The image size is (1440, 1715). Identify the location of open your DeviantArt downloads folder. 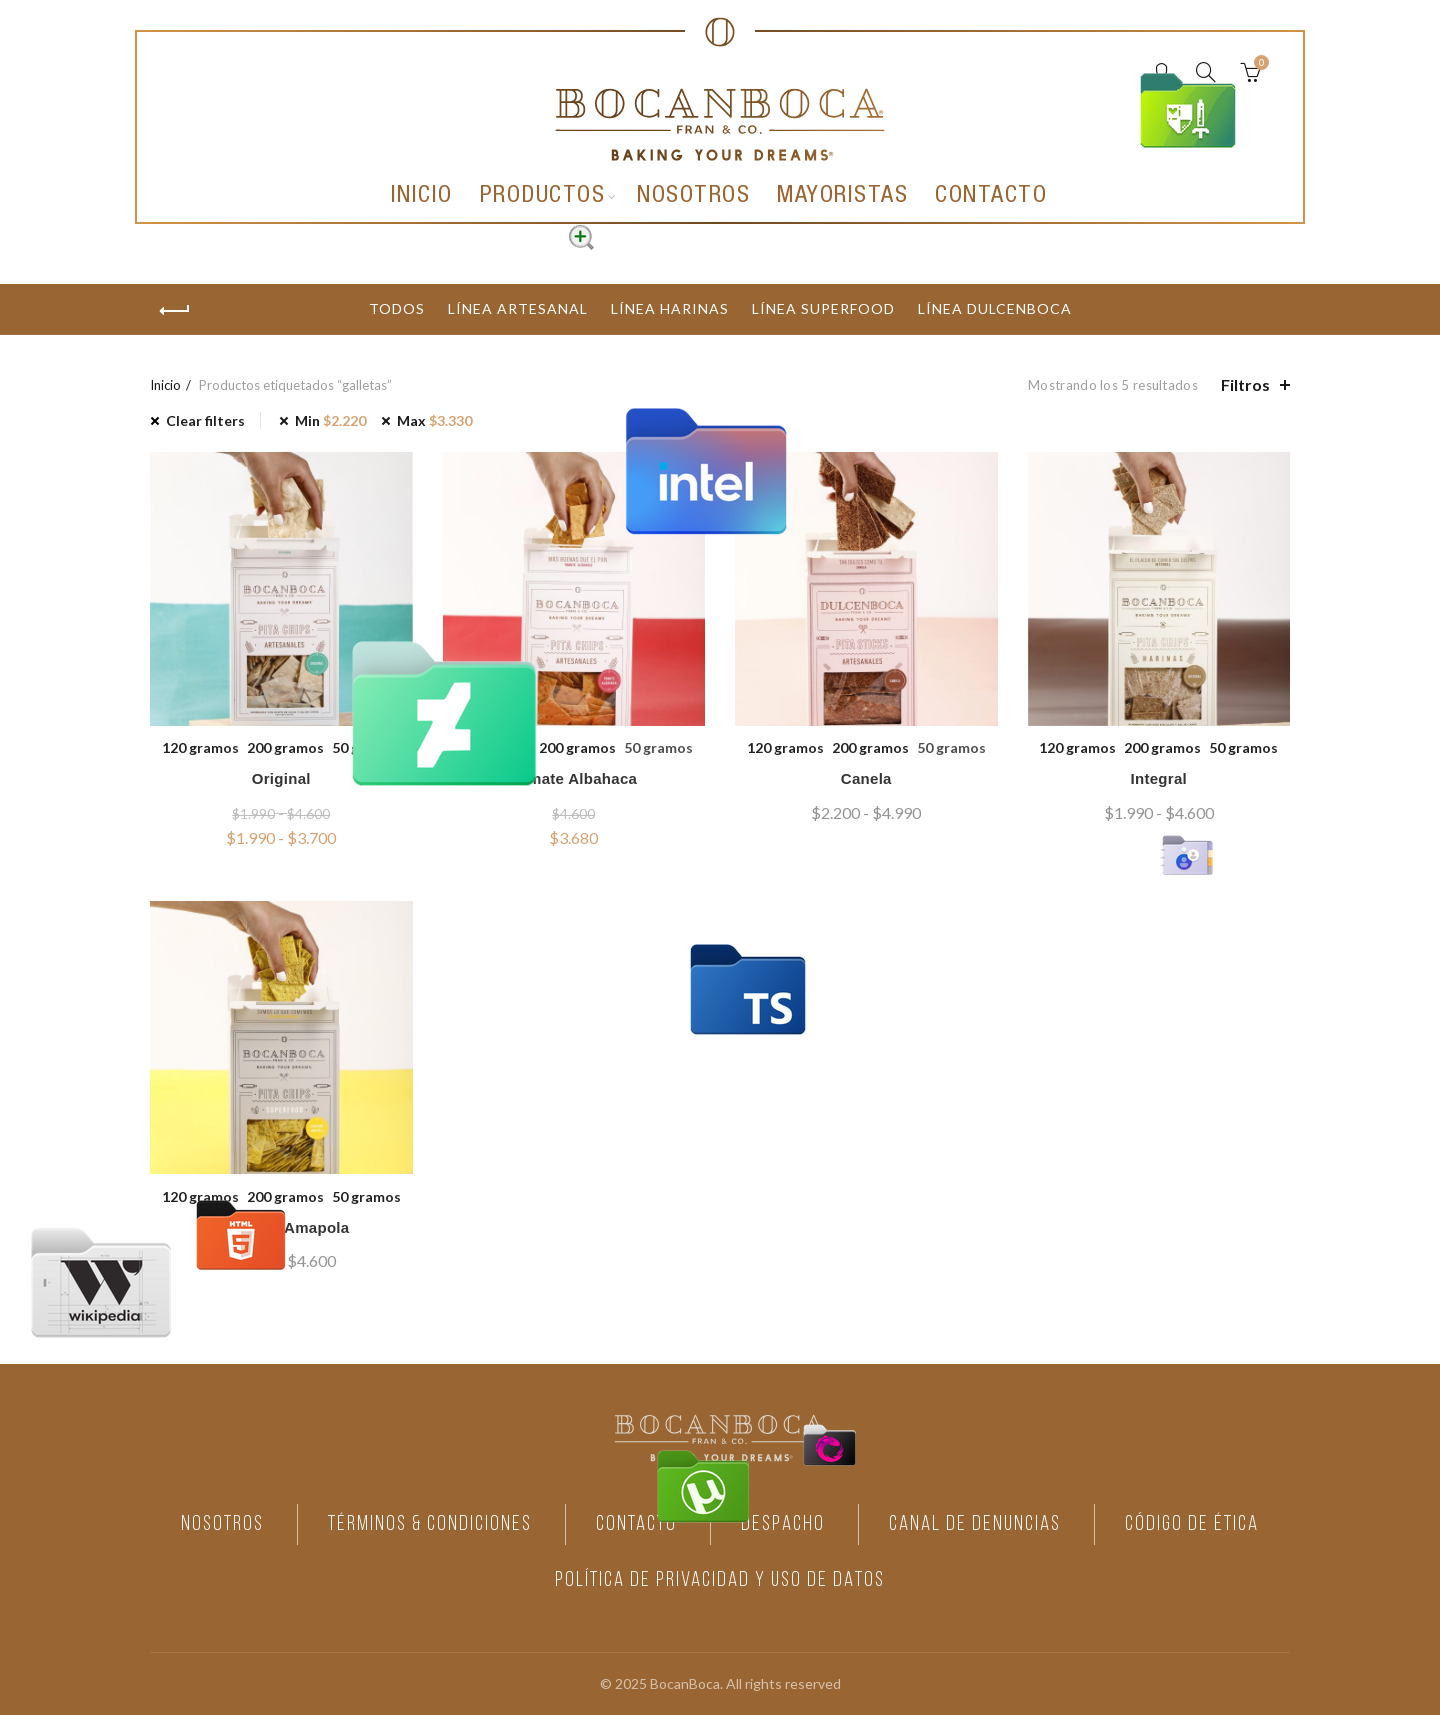
(443, 718).